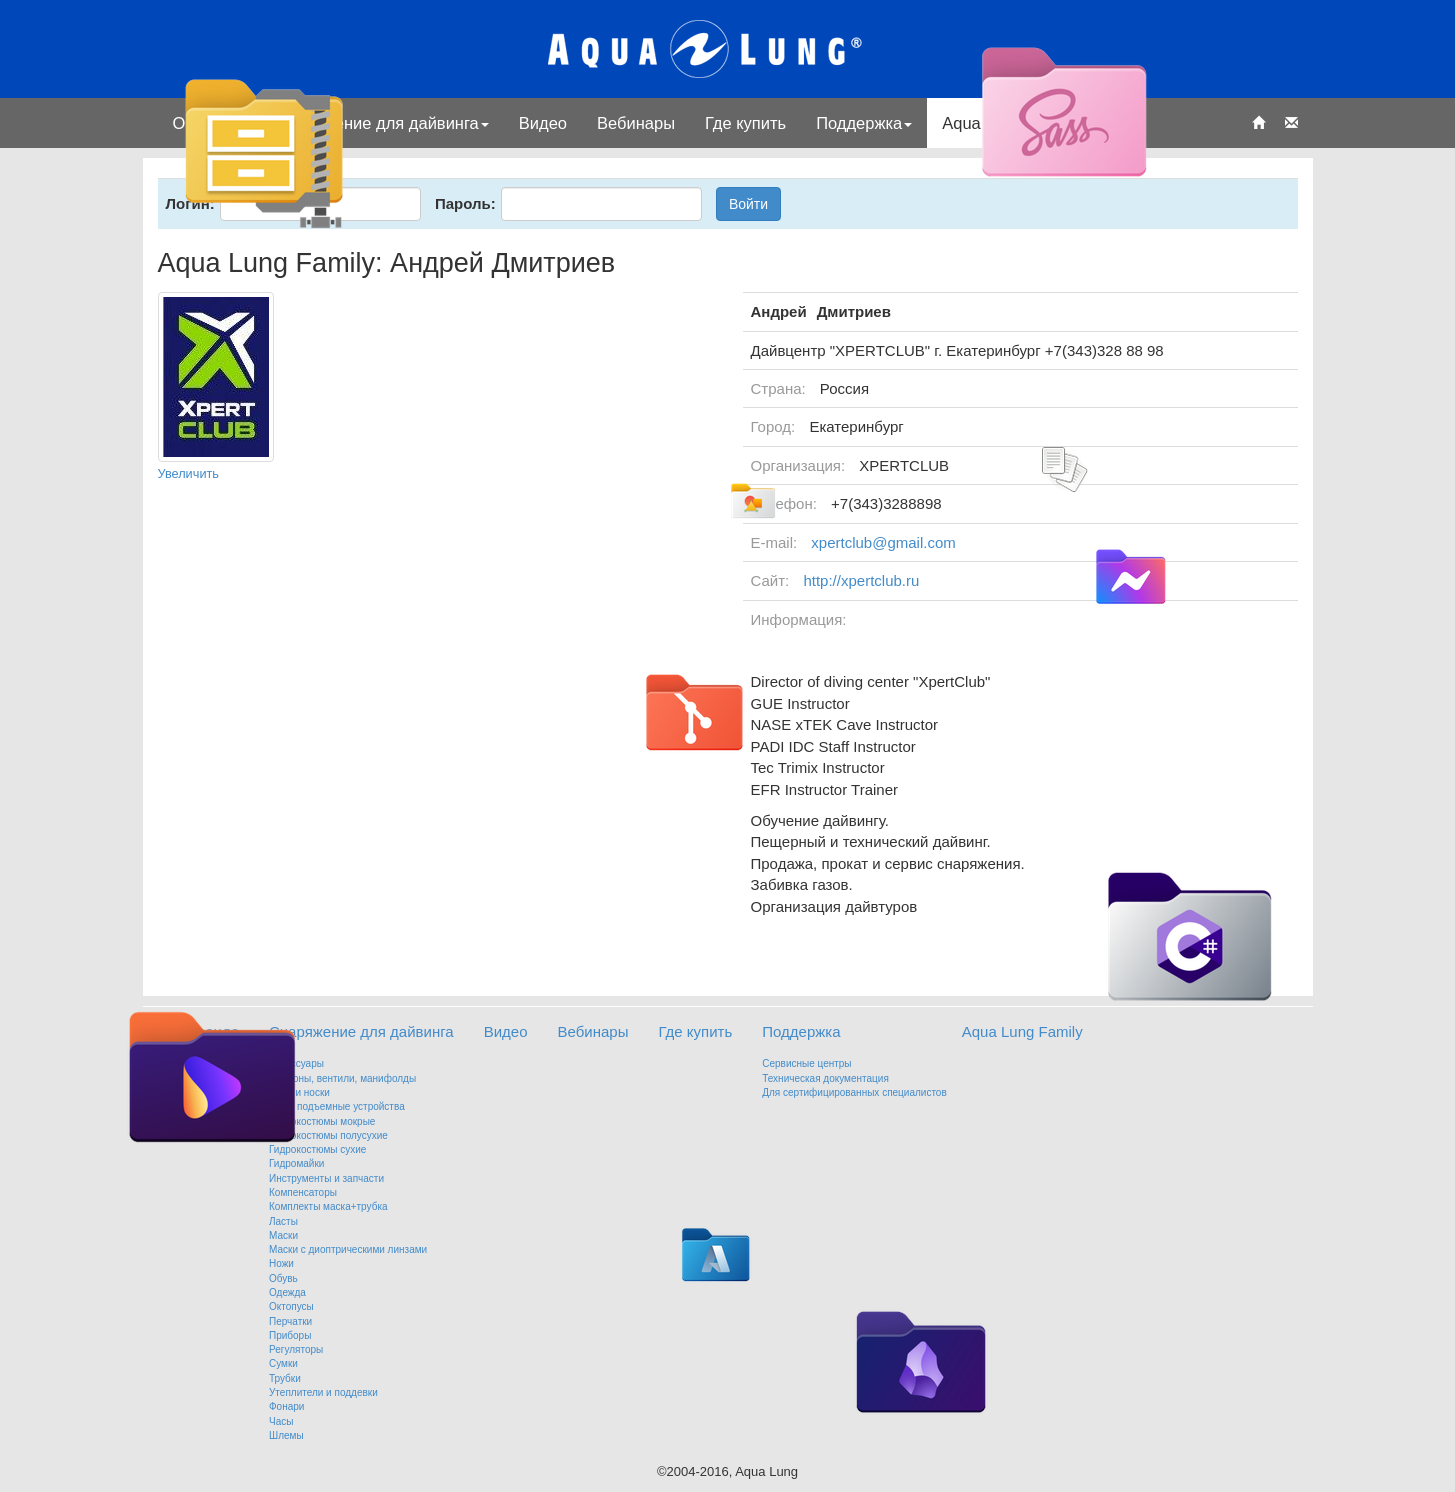  What do you see at coordinates (1063, 116) in the screenshot?
I see `folder containing sass stylesheet files` at bounding box center [1063, 116].